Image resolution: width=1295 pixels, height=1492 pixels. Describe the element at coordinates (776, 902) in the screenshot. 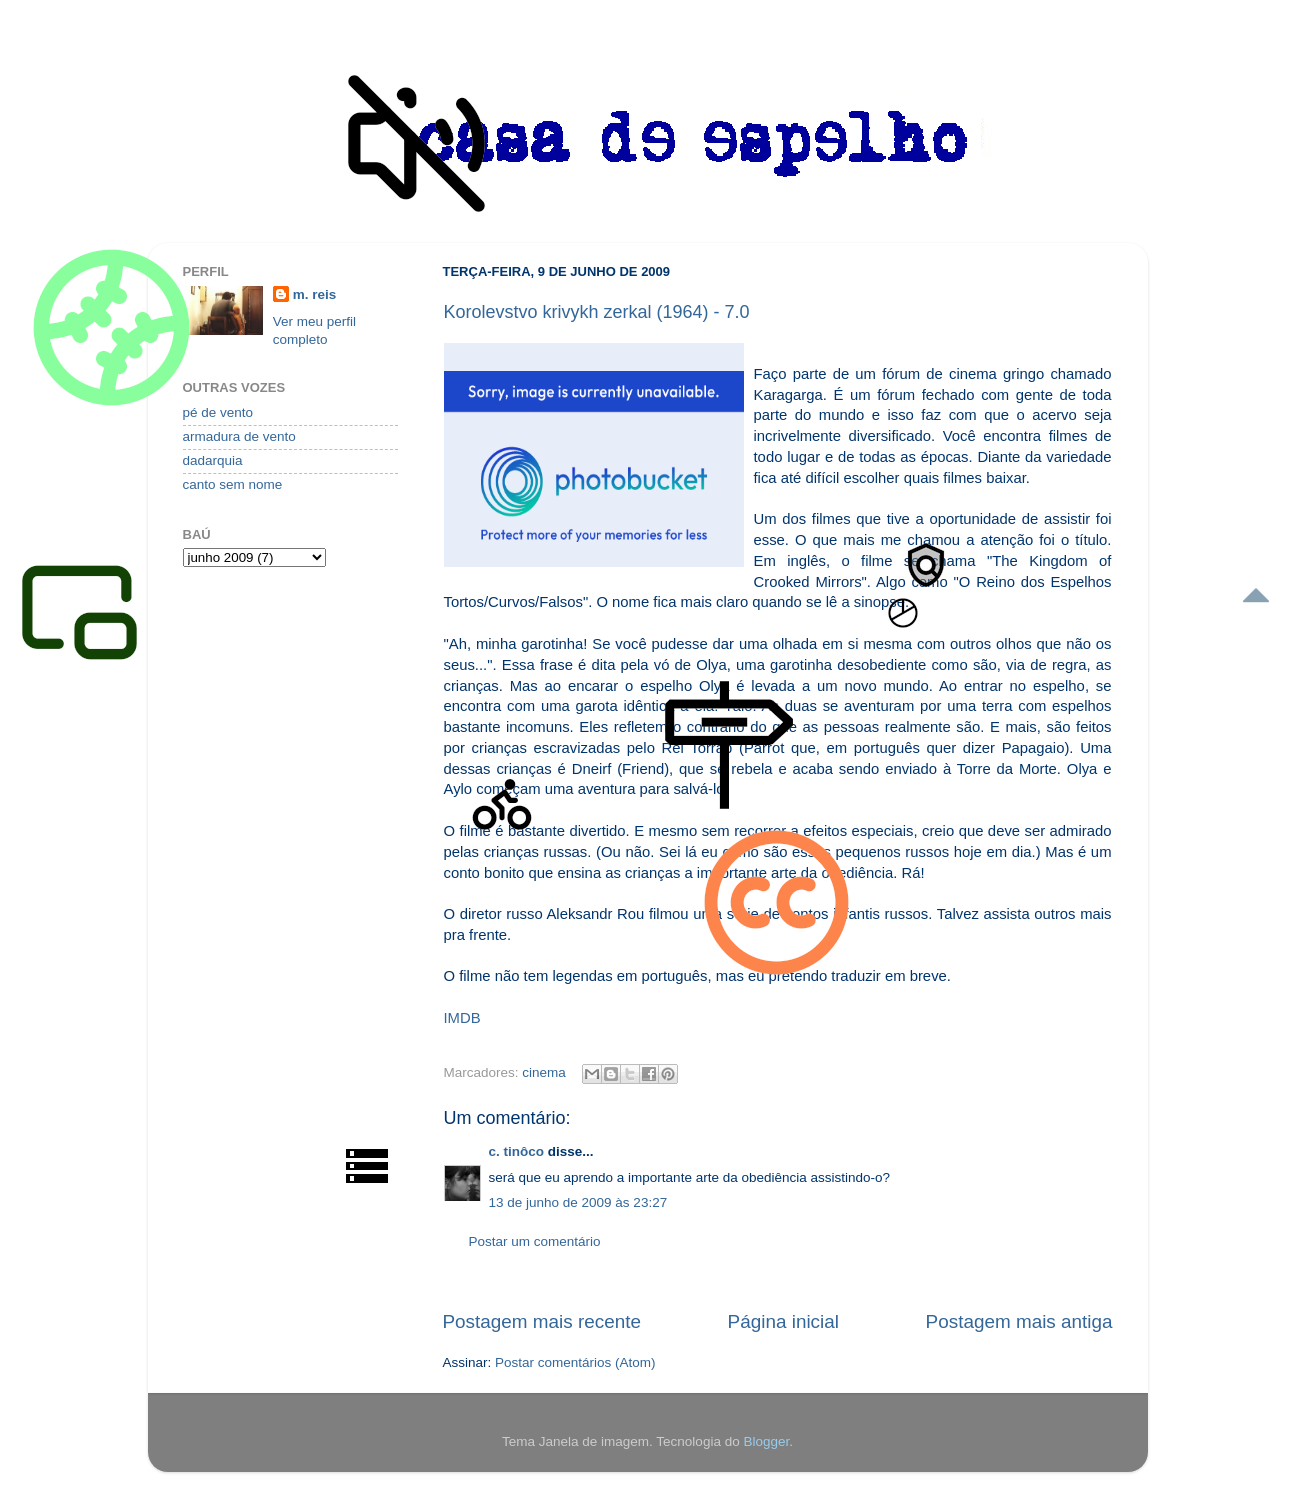

I see `indicates content is licensed under creative commons` at that location.